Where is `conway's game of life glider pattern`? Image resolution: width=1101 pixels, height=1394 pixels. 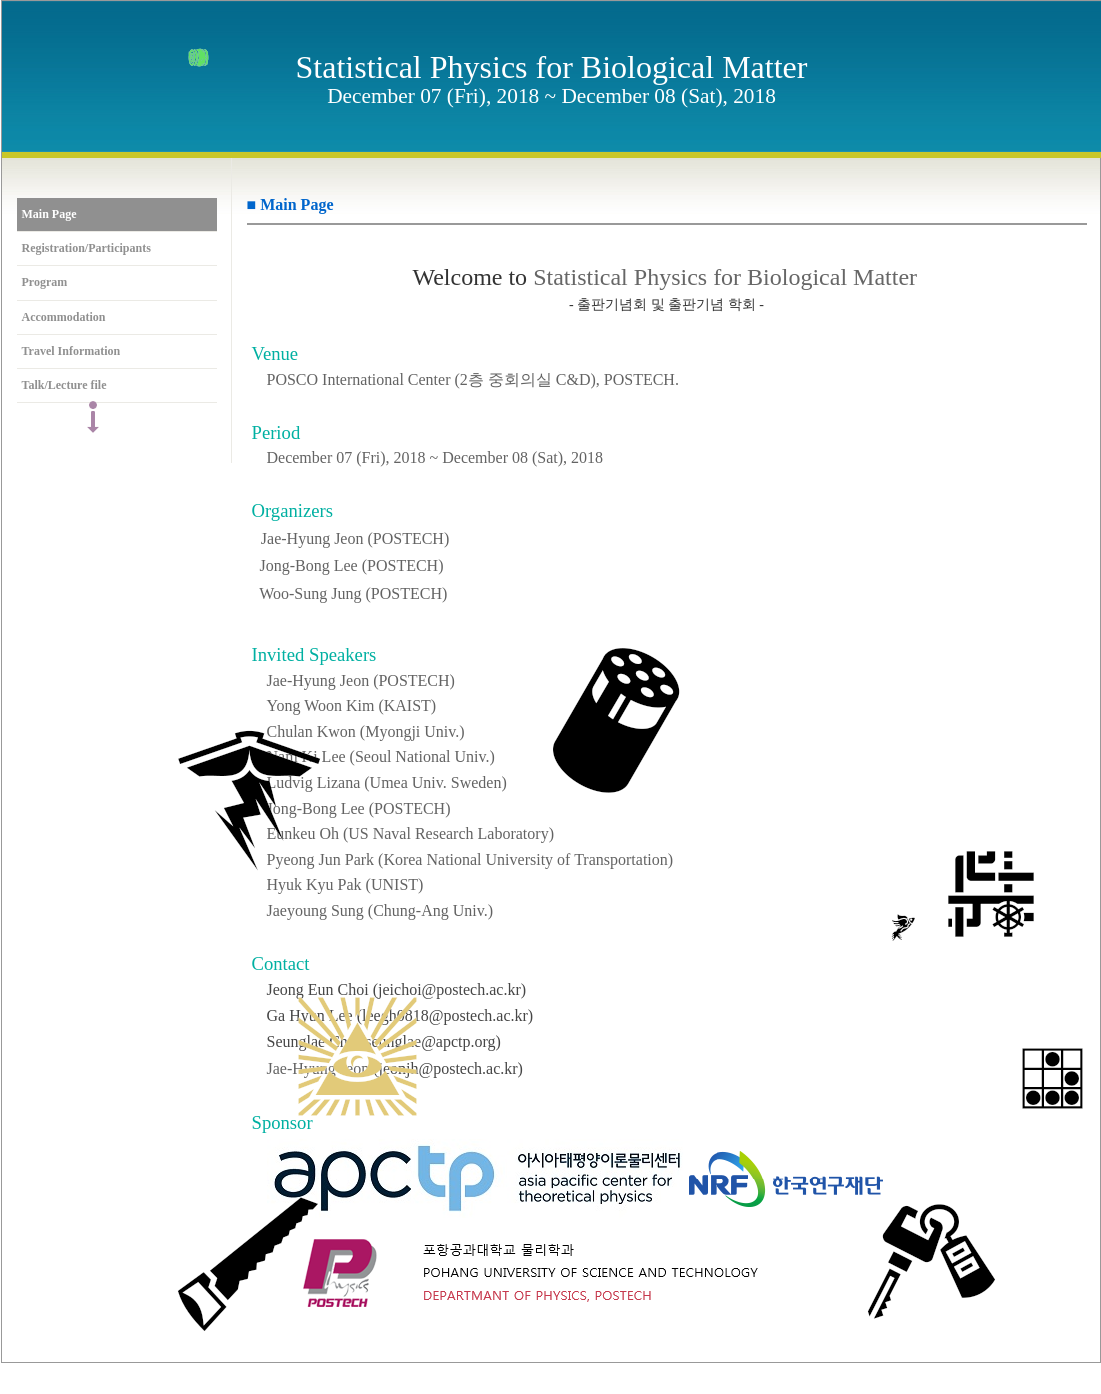
conway's game of life glider pattern is located at coordinates (1052, 1078).